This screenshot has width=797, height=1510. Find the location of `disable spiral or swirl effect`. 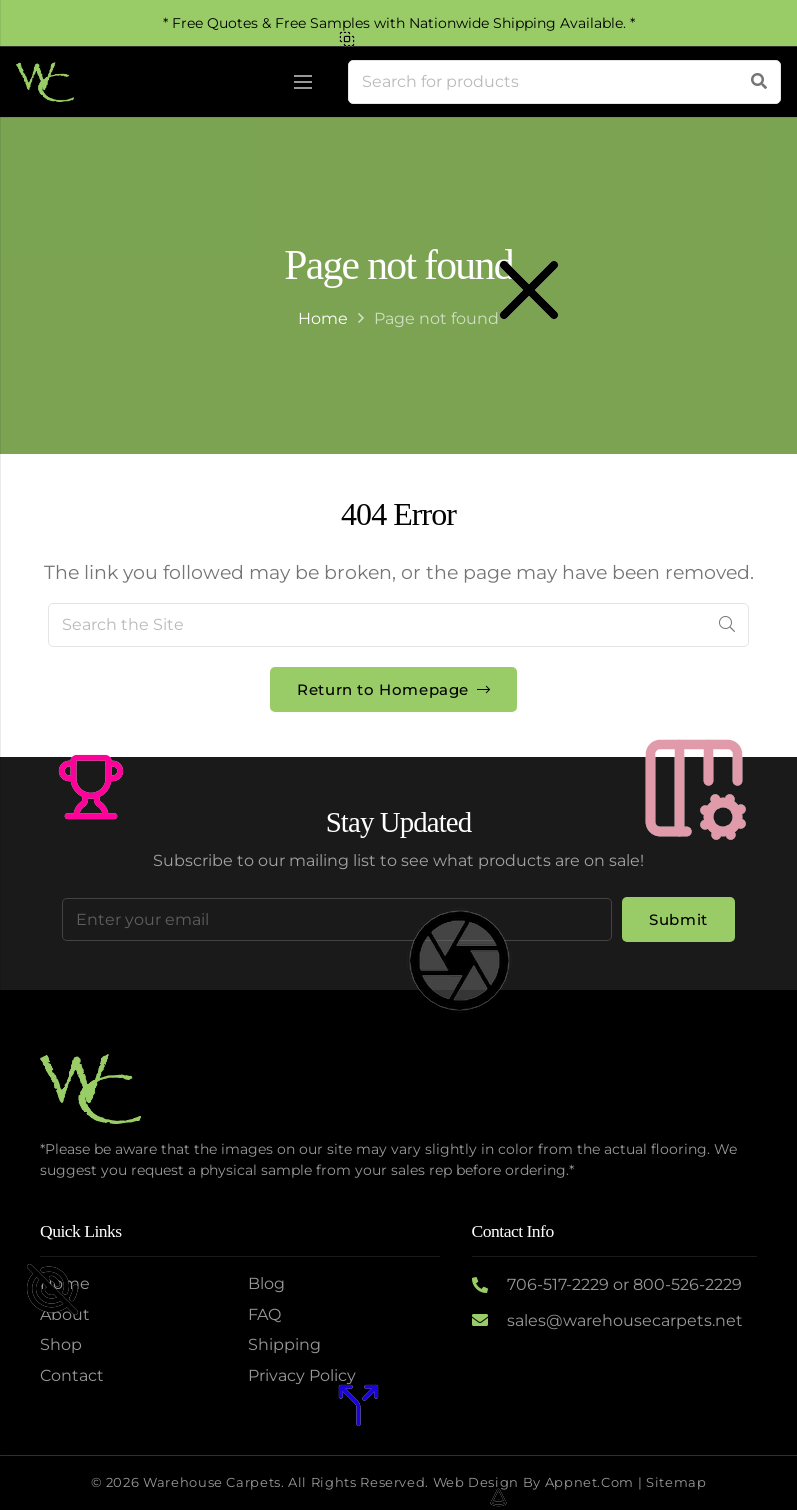

disable spiral or swirl effect is located at coordinates (52, 1289).